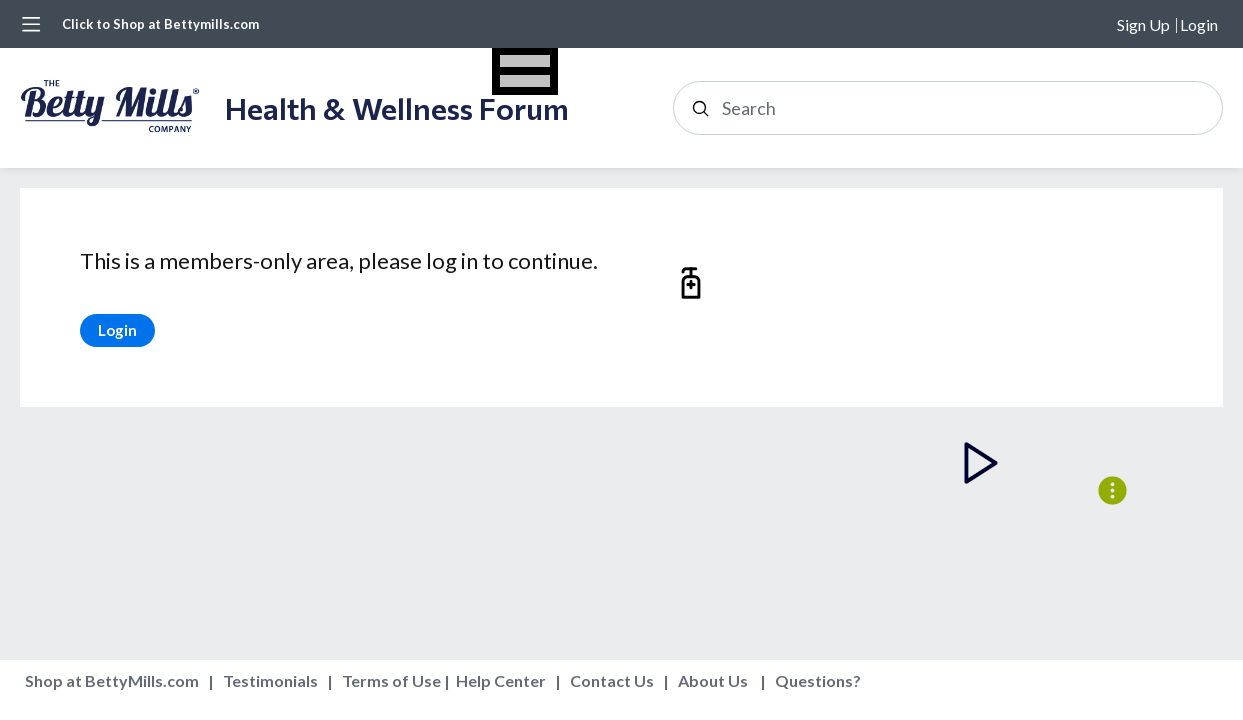  Describe the element at coordinates (691, 283) in the screenshot. I see `access hygiene or sanitation information` at that location.